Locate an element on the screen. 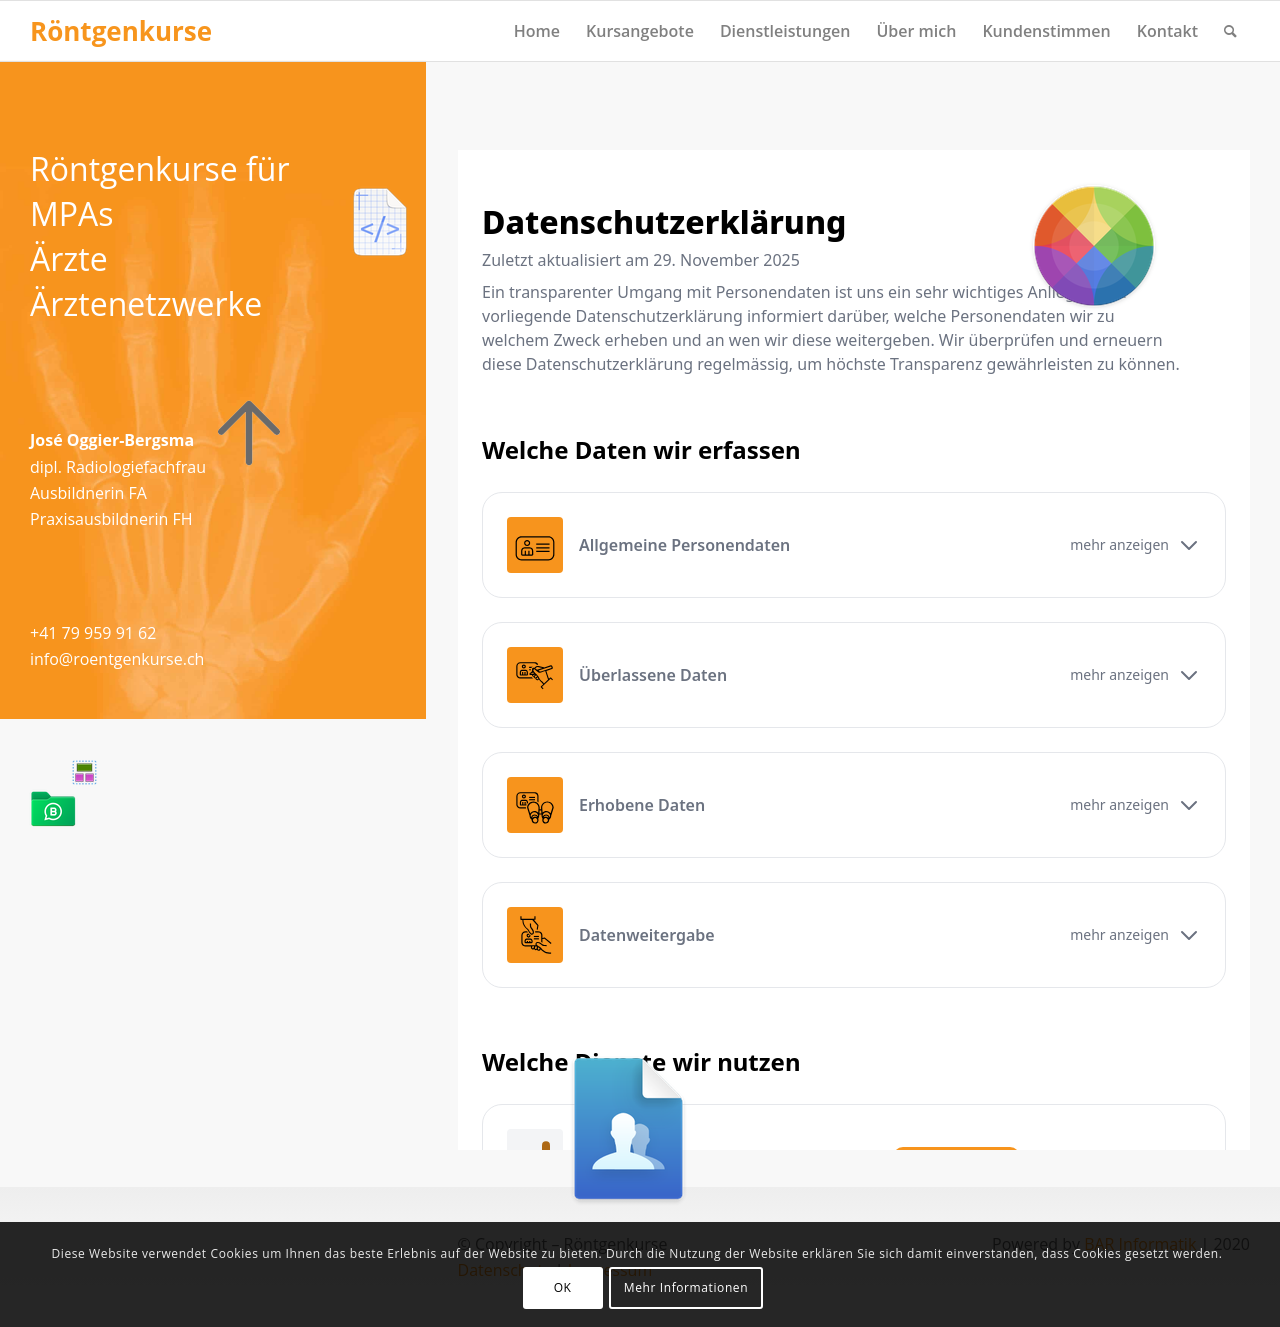 This screenshot has height=1327, width=1280. upload file or content is located at coordinates (249, 433).